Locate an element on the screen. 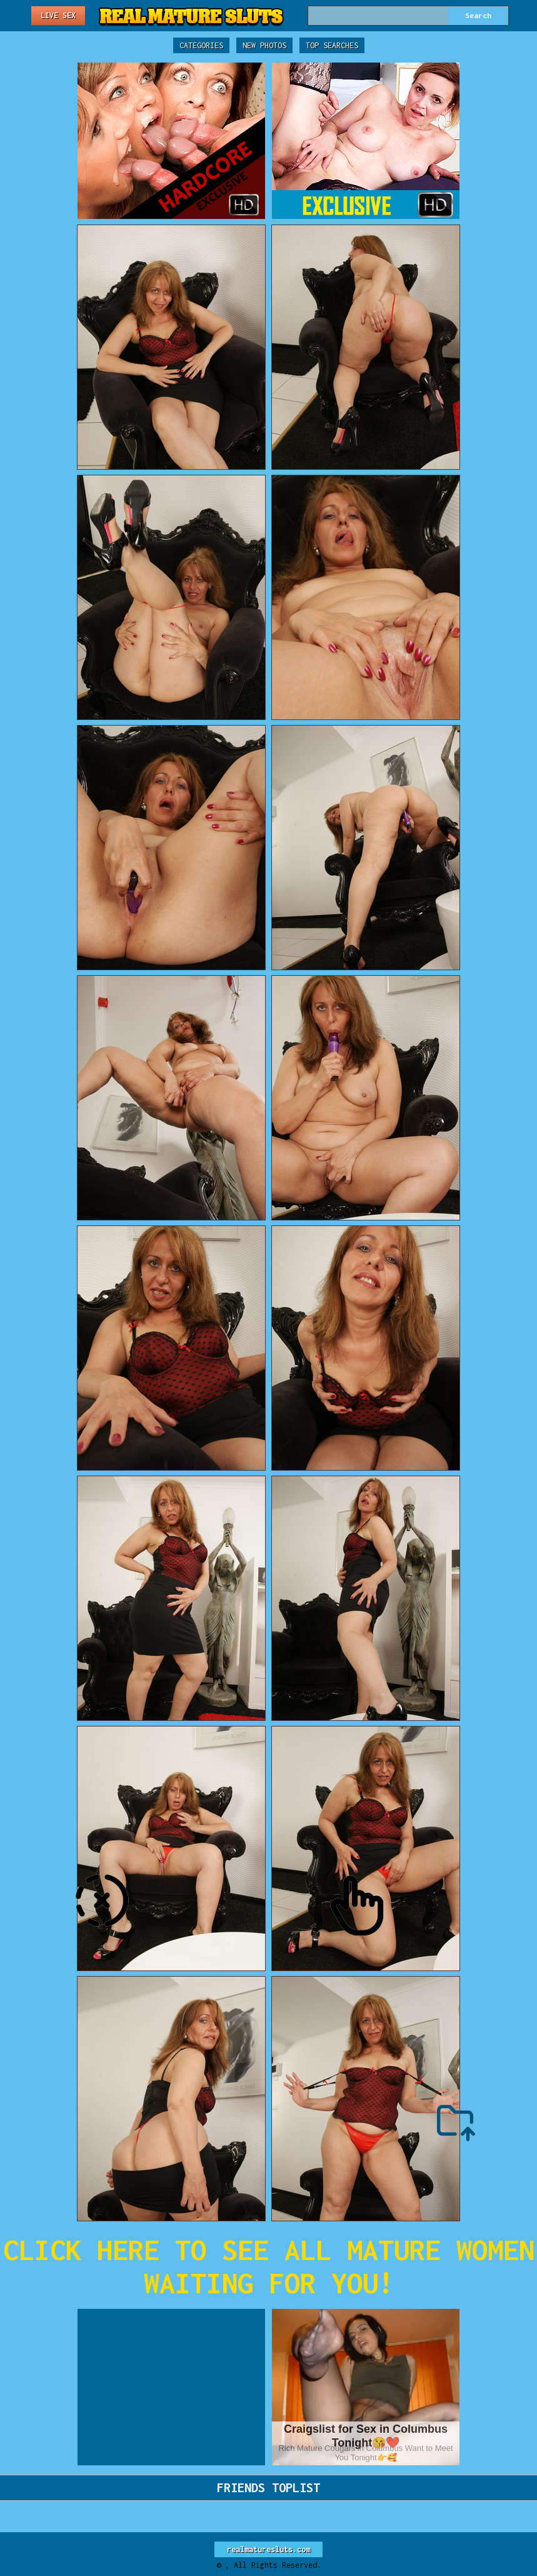  cancel or stop a process in progress is located at coordinates (102, 1900).